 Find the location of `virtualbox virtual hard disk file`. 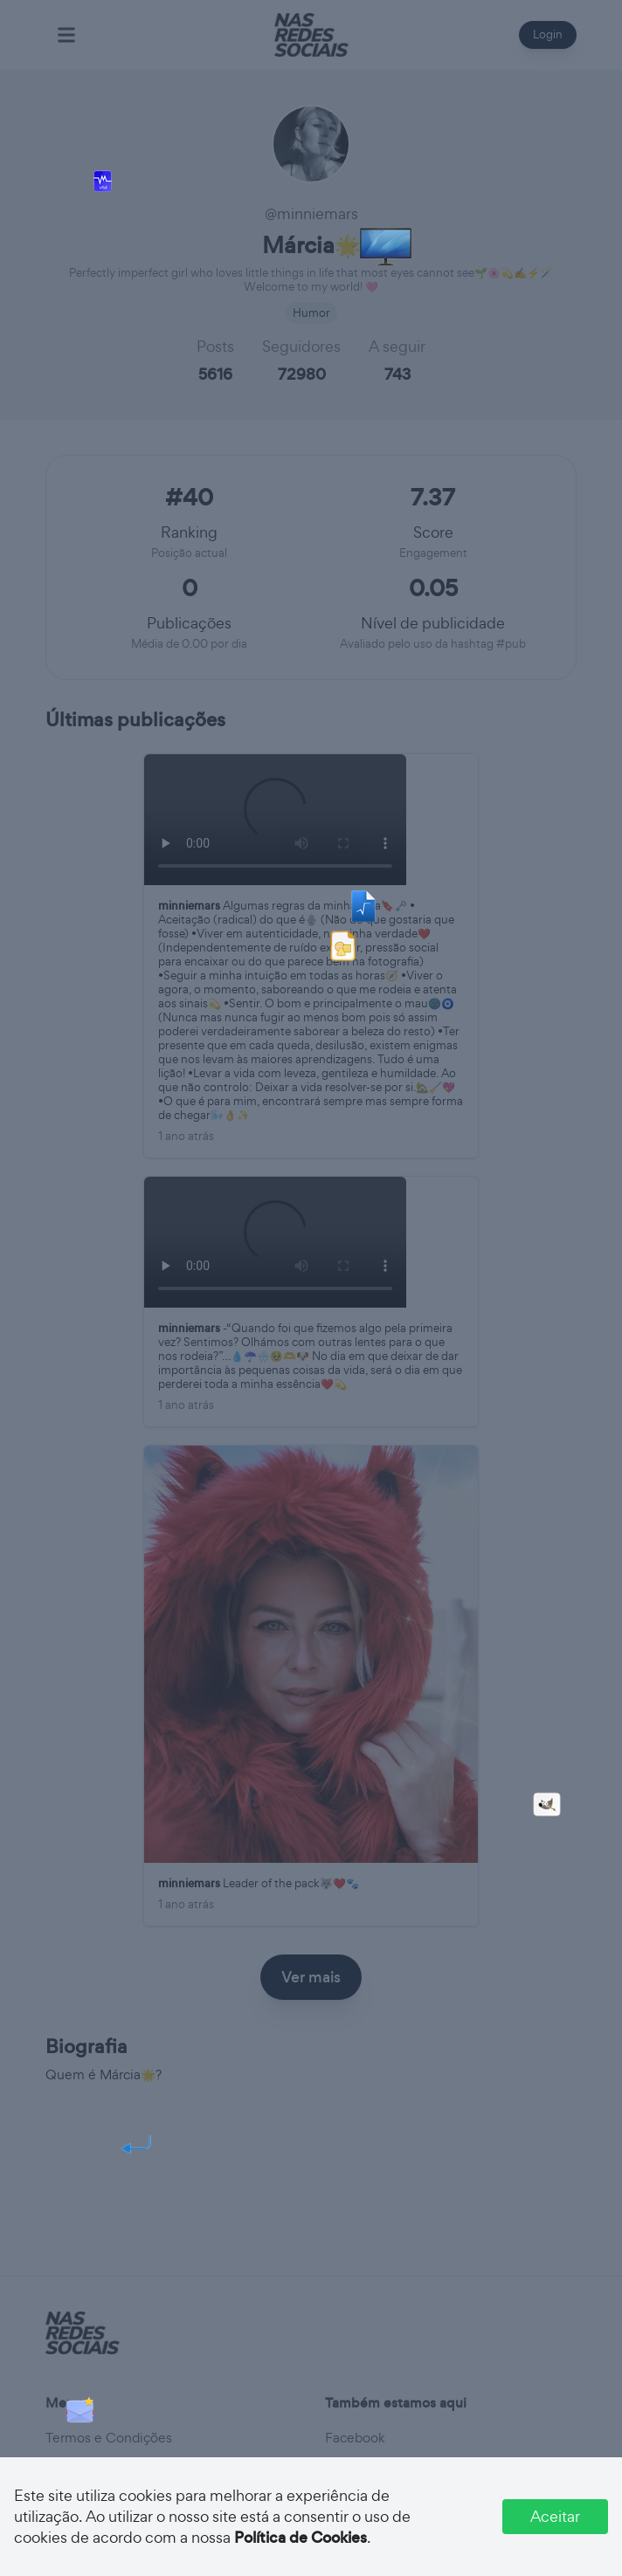

virtualbox virtual hard disk file is located at coordinates (102, 181).